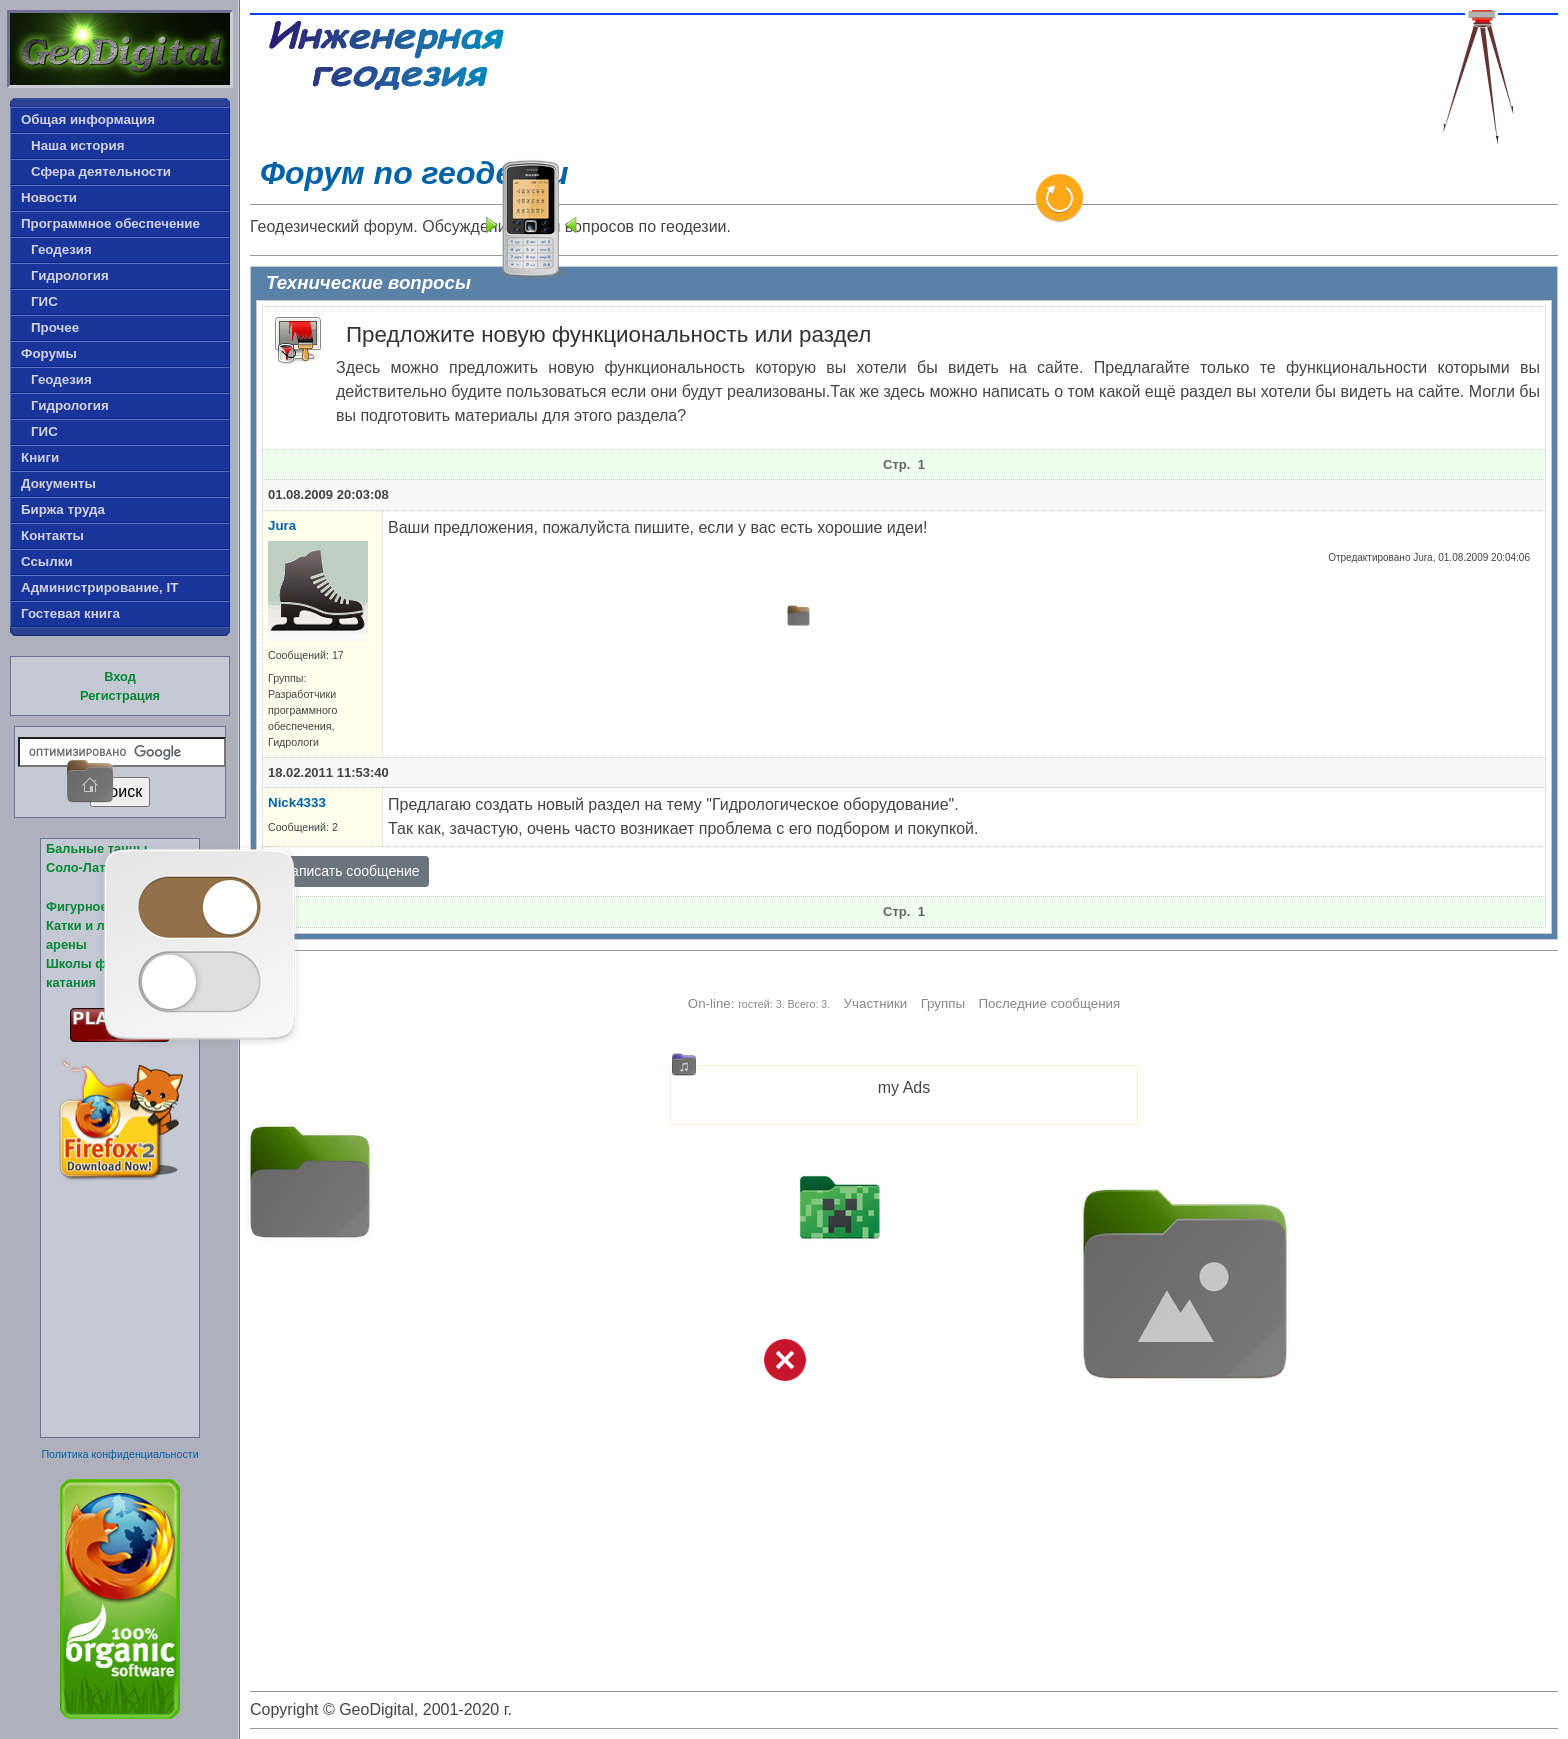  What do you see at coordinates (1060, 198) in the screenshot?
I see `restart or reboot the system` at bounding box center [1060, 198].